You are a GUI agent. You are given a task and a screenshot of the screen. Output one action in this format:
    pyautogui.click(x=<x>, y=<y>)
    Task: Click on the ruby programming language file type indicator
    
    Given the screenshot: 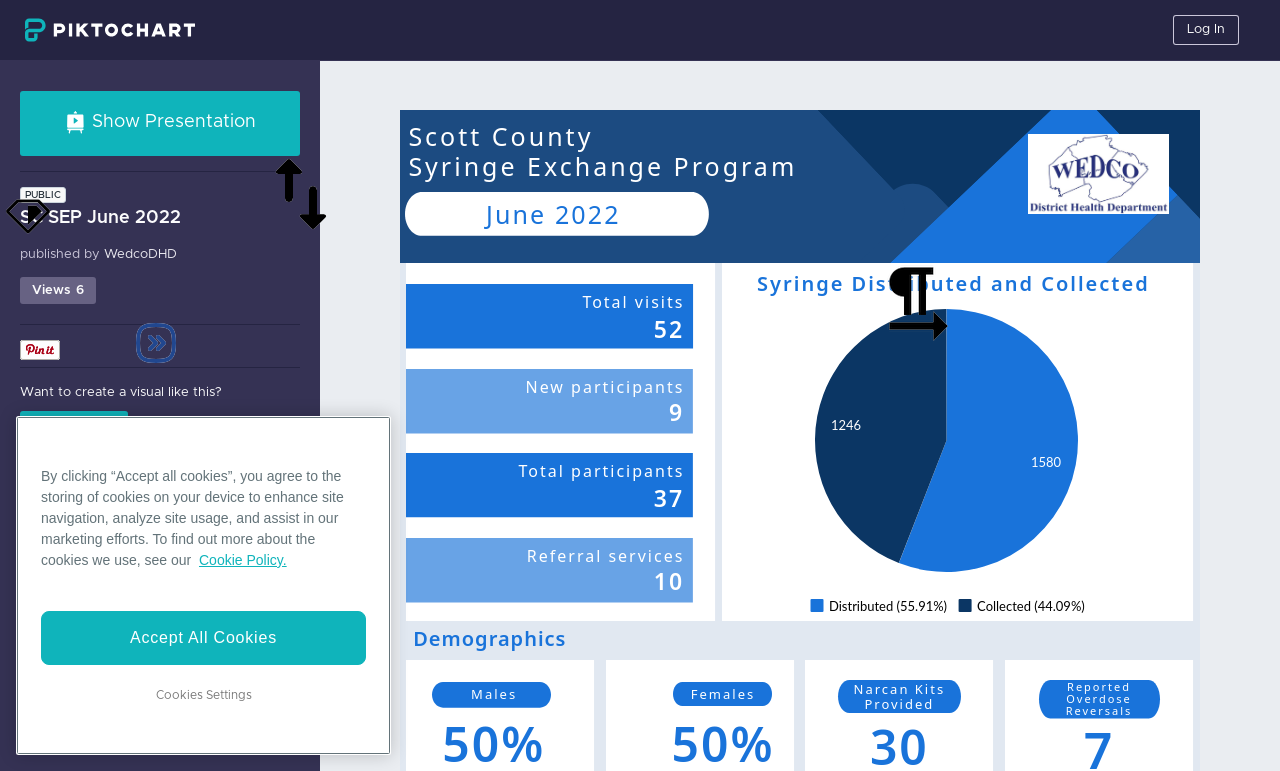 What is the action you would take?
    pyautogui.click(x=28, y=215)
    